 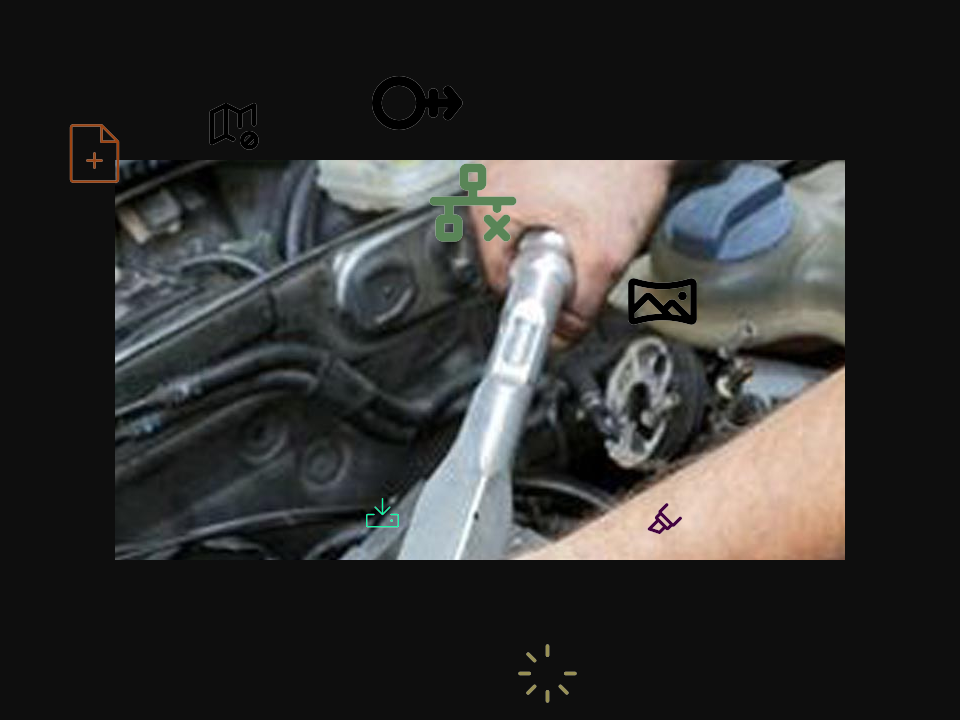 I want to click on highlight or mark selected text, so click(x=664, y=520).